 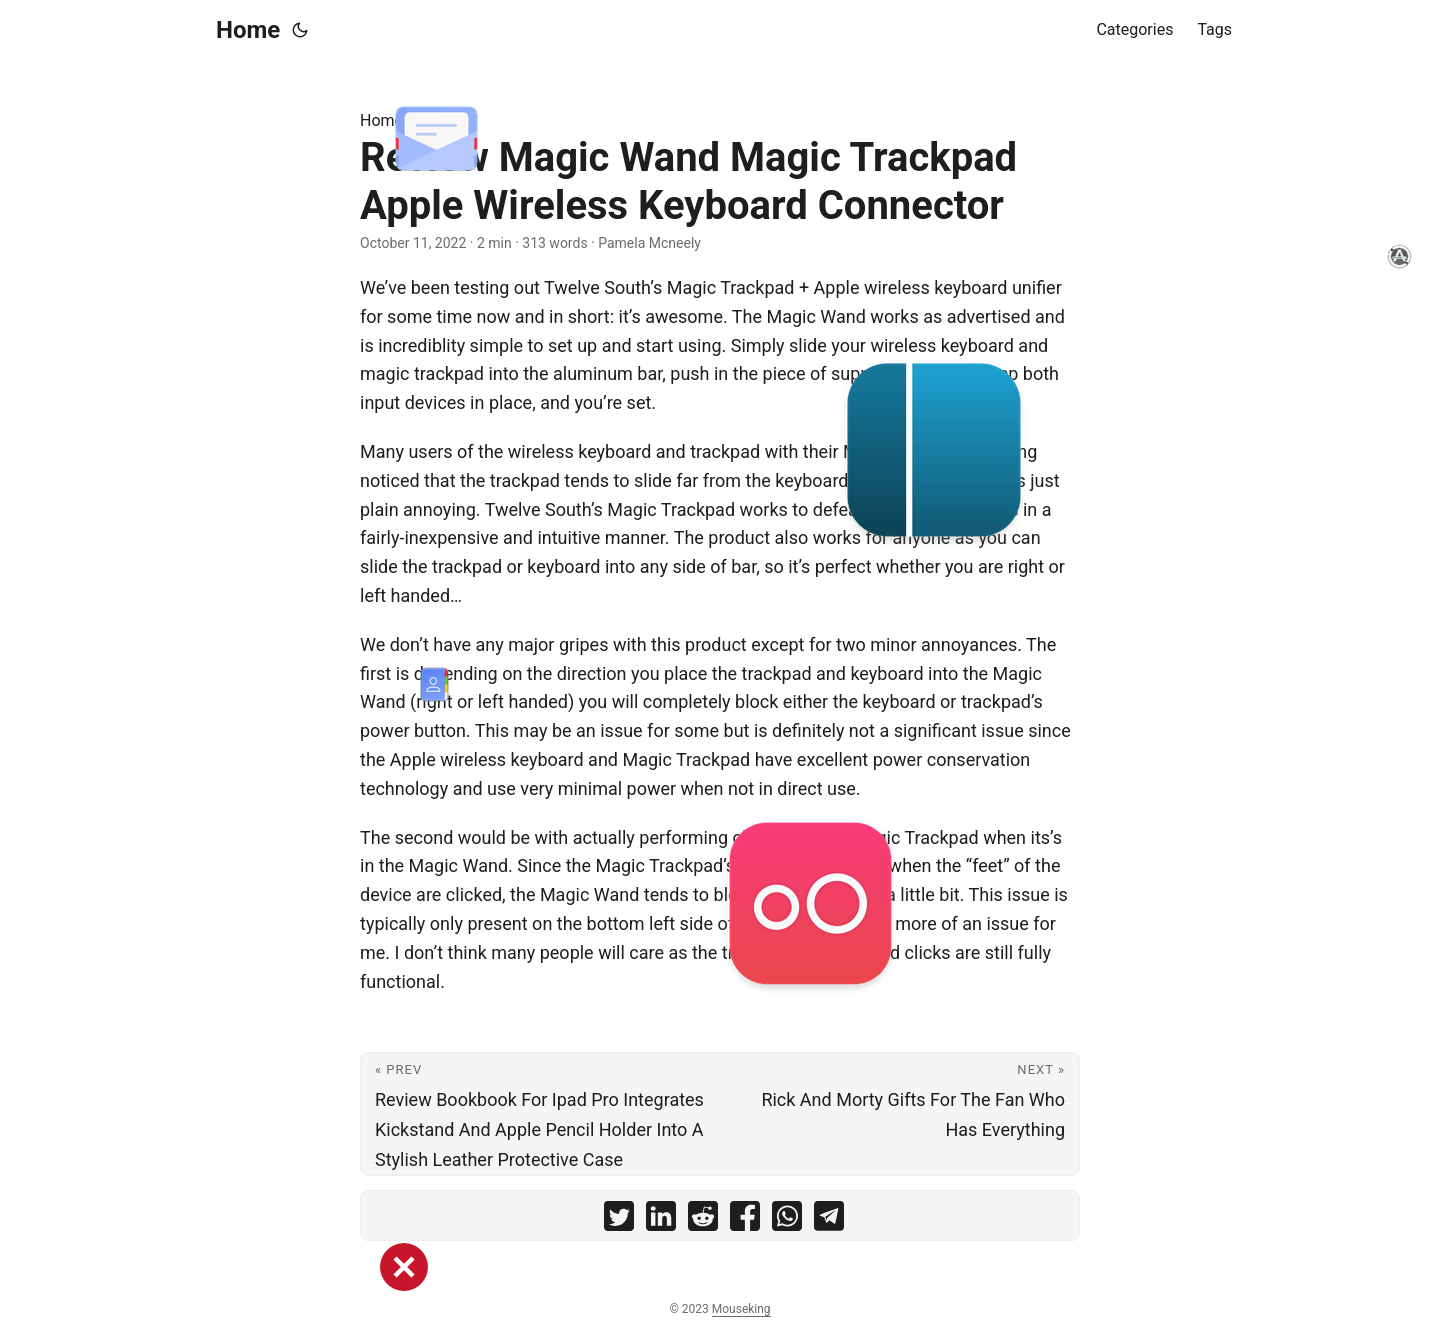 What do you see at coordinates (934, 450) in the screenshot?
I see `open shotcut video editor` at bounding box center [934, 450].